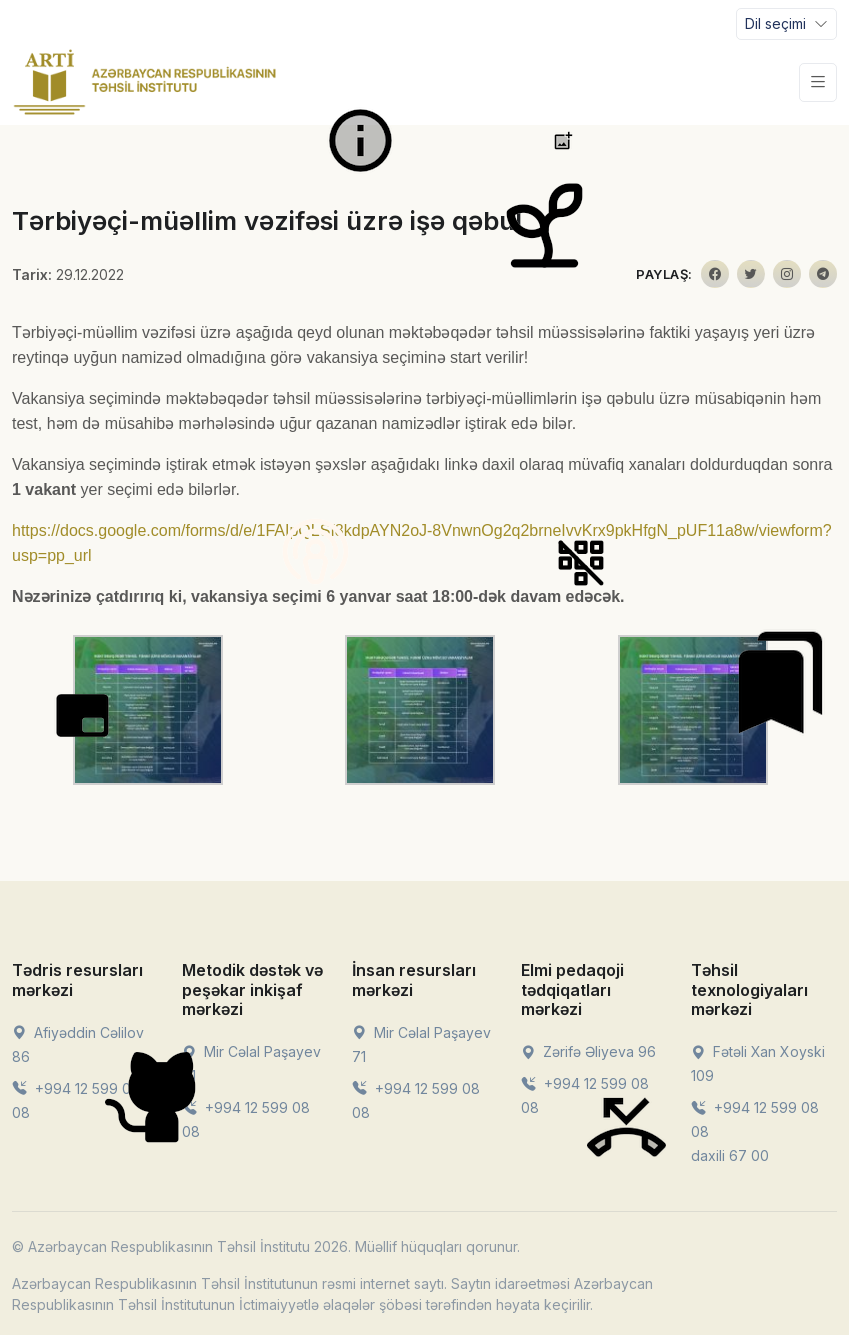 The height and width of the screenshot is (1335, 849). I want to click on add a new photo to your gallery, so click(563, 141).